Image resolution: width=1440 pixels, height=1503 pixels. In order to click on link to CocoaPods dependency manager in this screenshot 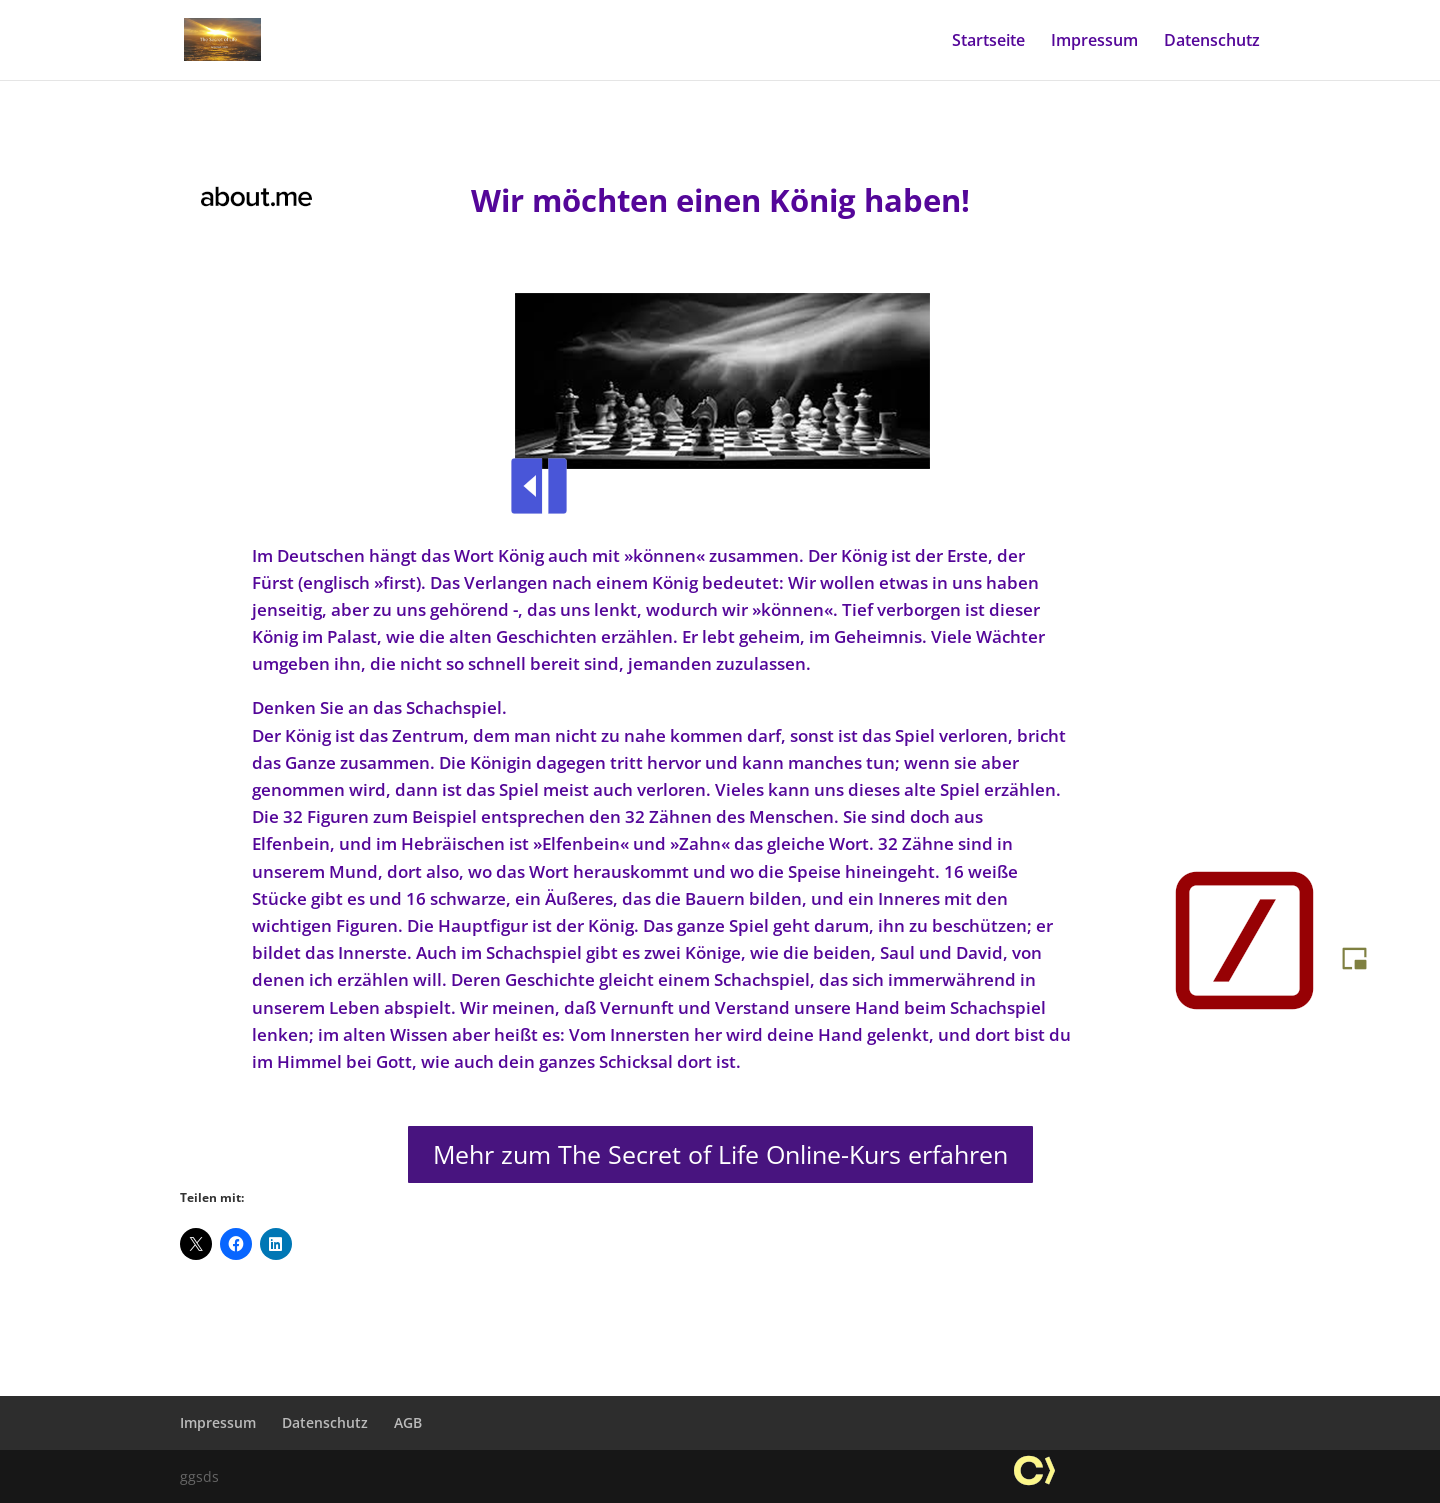, I will do `click(1034, 1470)`.